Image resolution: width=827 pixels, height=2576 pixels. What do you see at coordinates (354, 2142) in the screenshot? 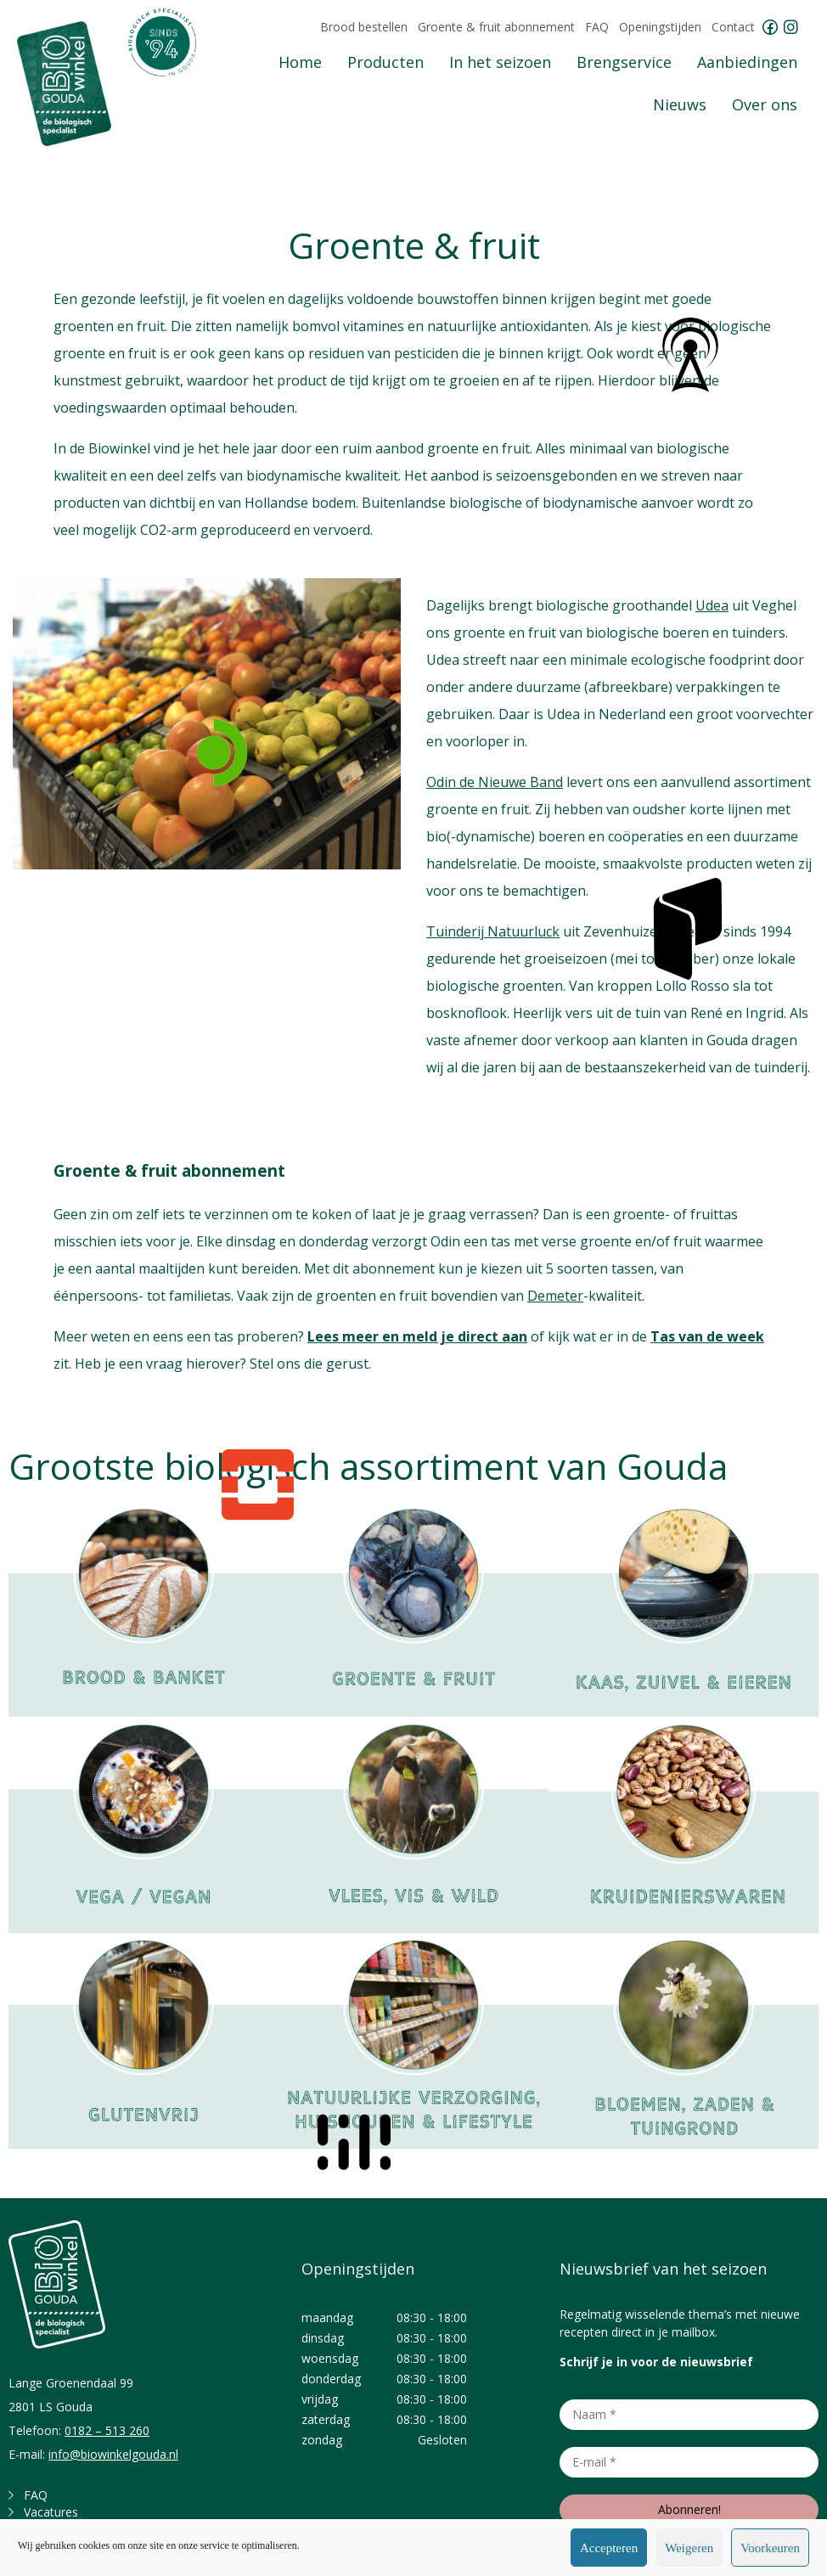
I see `scrollreveal javascript library logo` at bounding box center [354, 2142].